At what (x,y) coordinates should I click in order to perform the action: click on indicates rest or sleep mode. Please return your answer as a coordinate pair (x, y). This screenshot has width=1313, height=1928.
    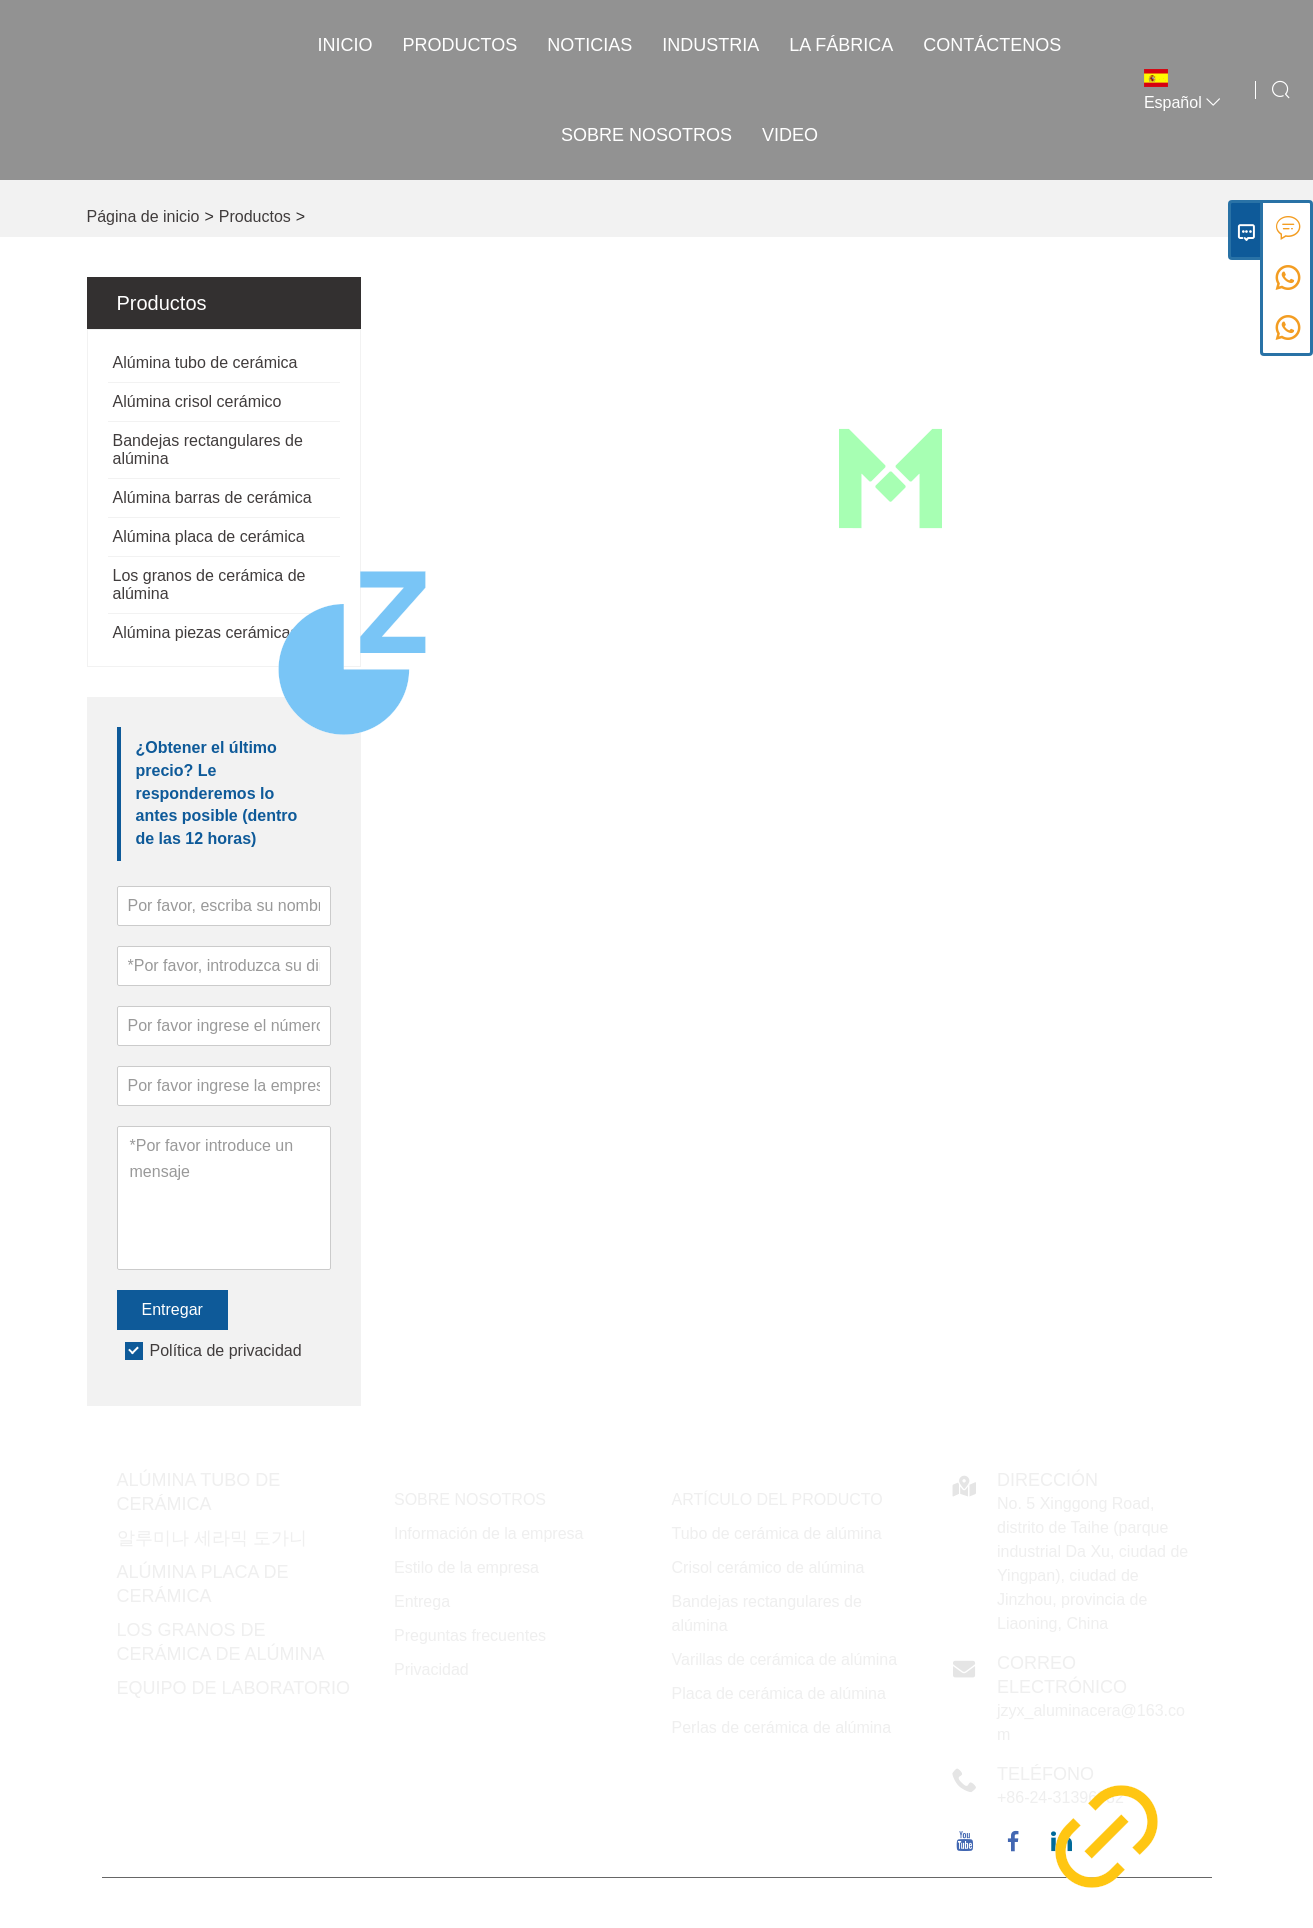
    Looking at the image, I should click on (352, 653).